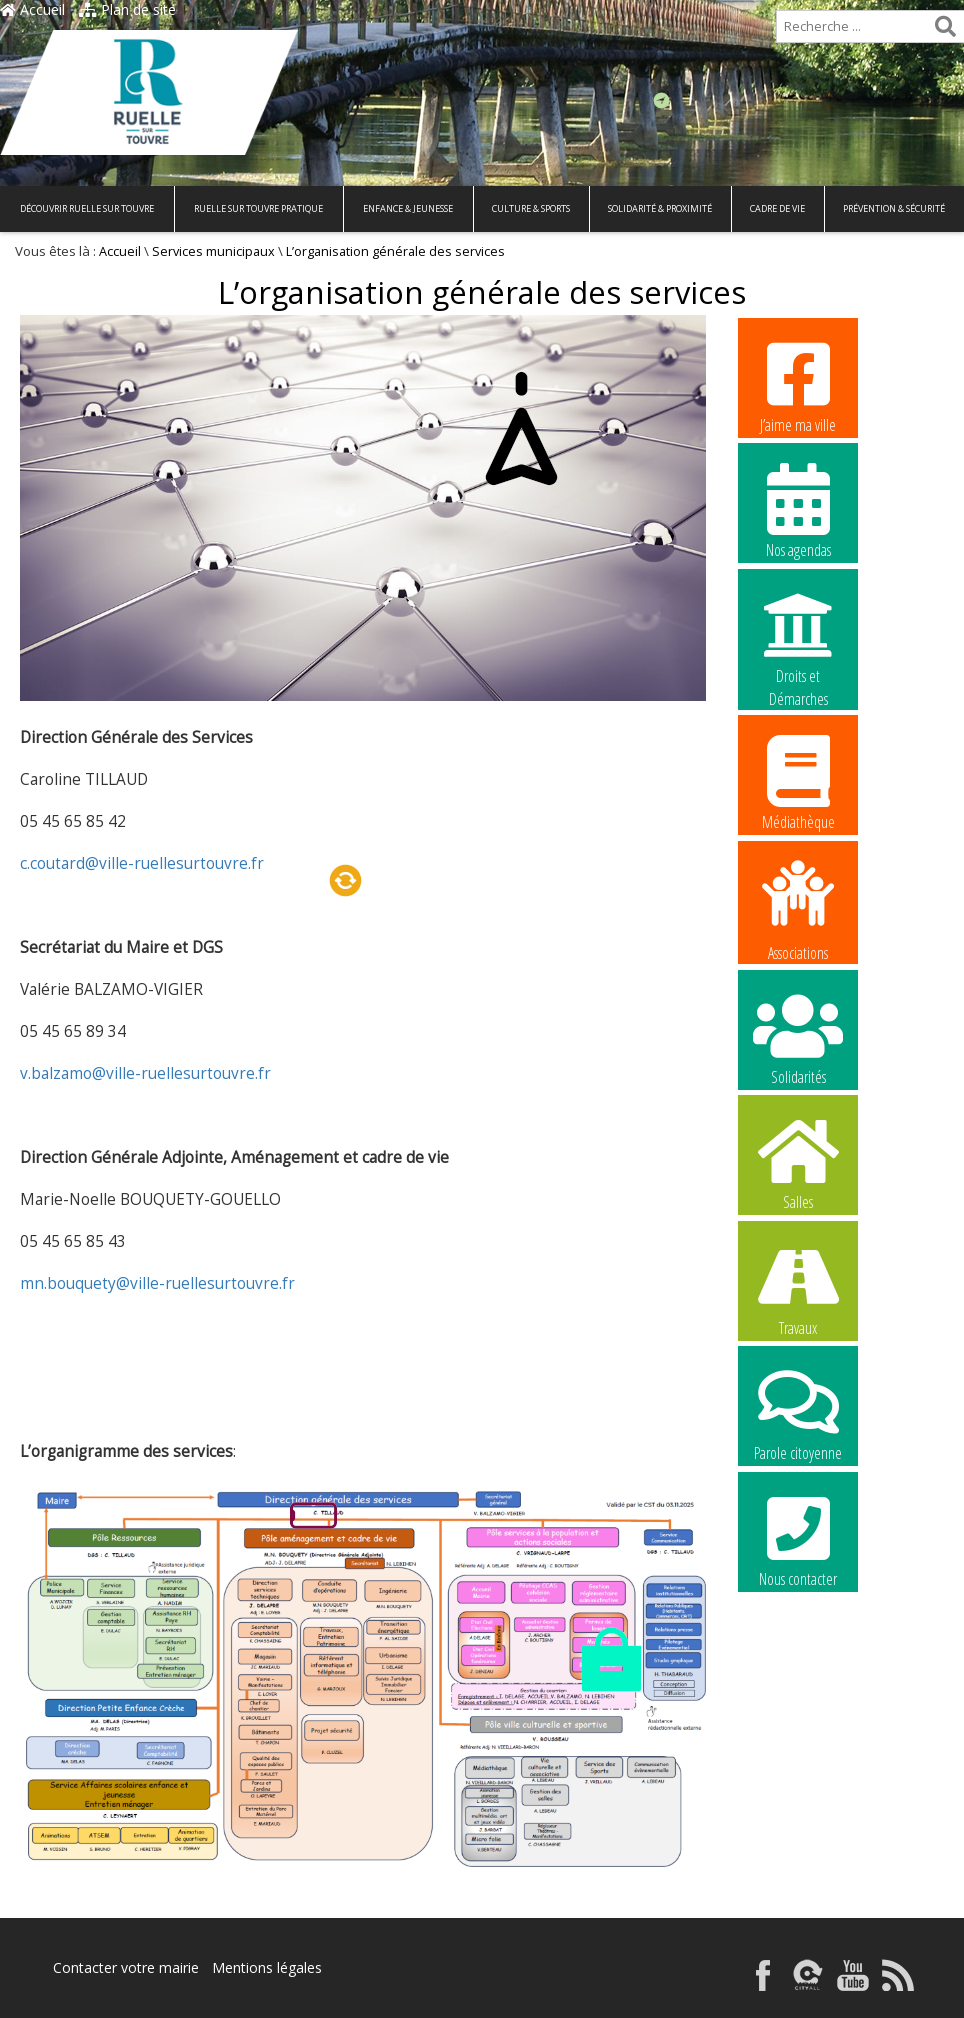 The height and width of the screenshot is (2018, 964). What do you see at coordinates (611, 1659) in the screenshot?
I see `remove item from shopping bag` at bounding box center [611, 1659].